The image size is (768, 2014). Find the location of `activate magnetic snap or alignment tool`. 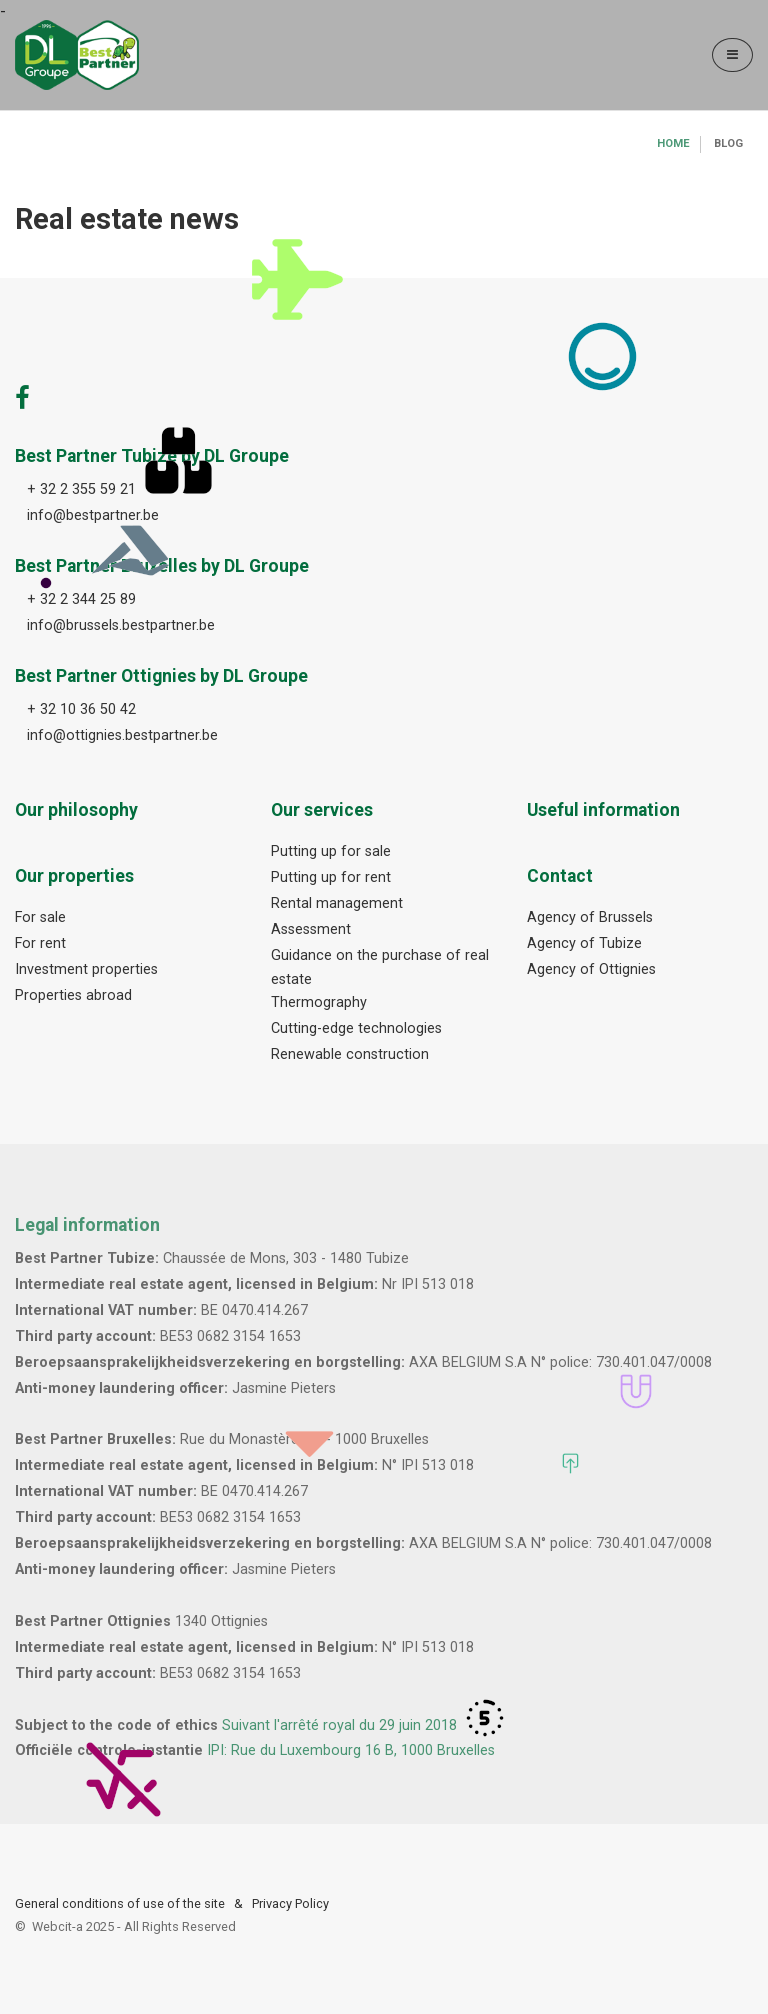

activate magnetic snap or alignment tool is located at coordinates (636, 1390).